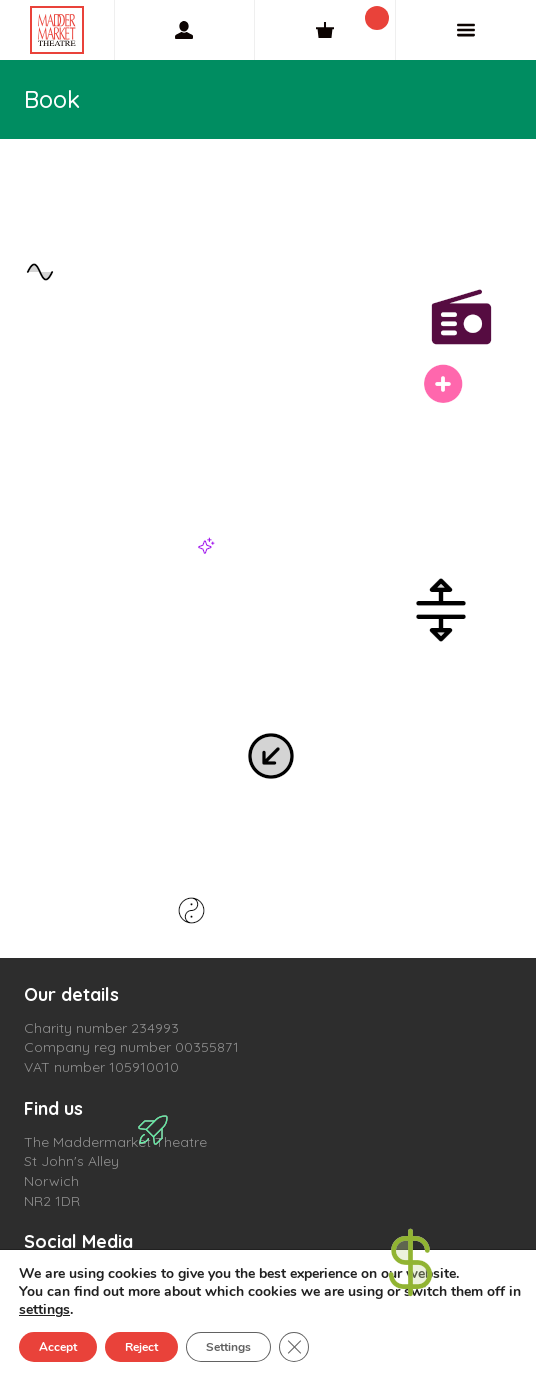  Describe the element at coordinates (443, 384) in the screenshot. I see `add a new item` at that location.